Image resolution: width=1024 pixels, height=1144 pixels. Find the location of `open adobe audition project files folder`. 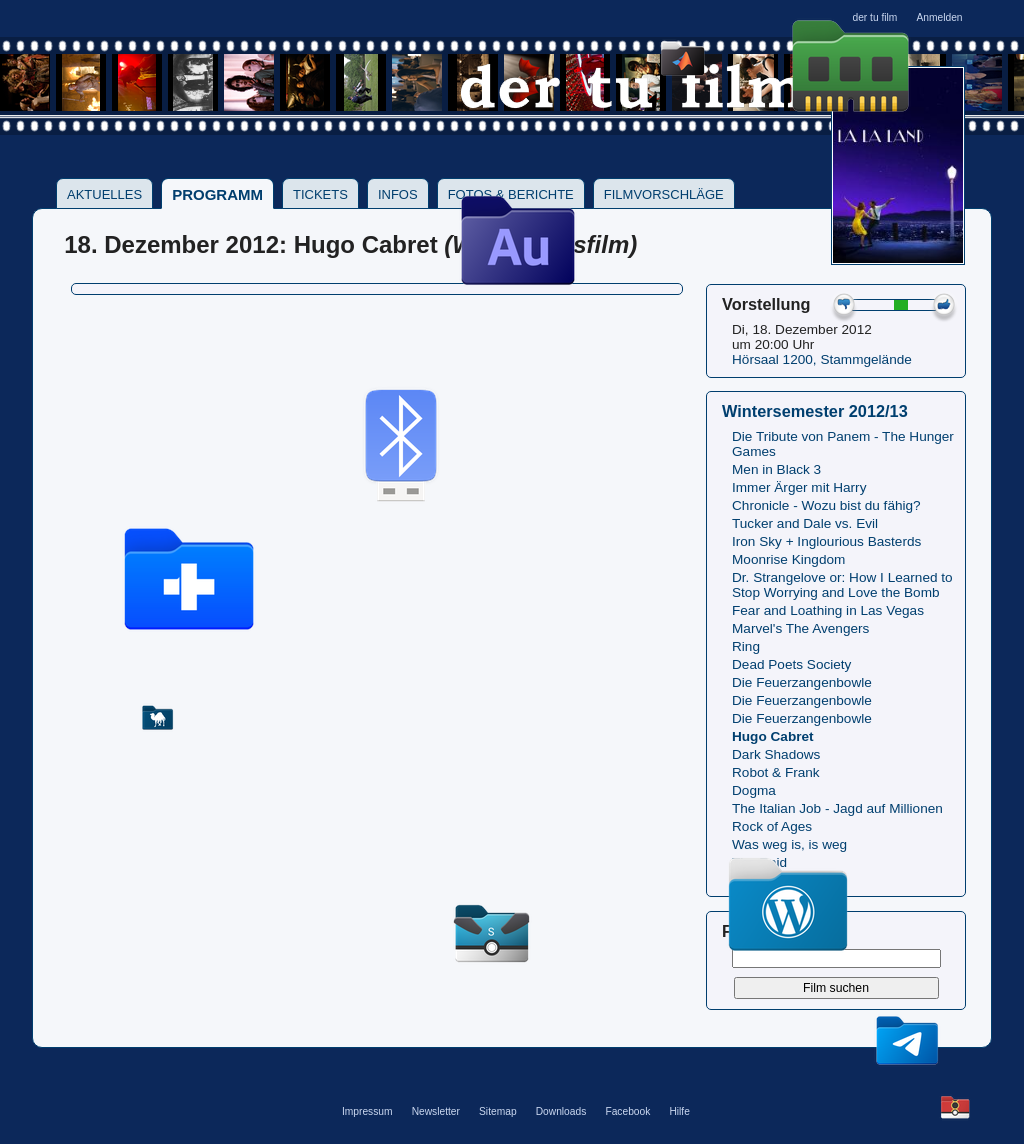

open adobe audition project files folder is located at coordinates (517, 243).